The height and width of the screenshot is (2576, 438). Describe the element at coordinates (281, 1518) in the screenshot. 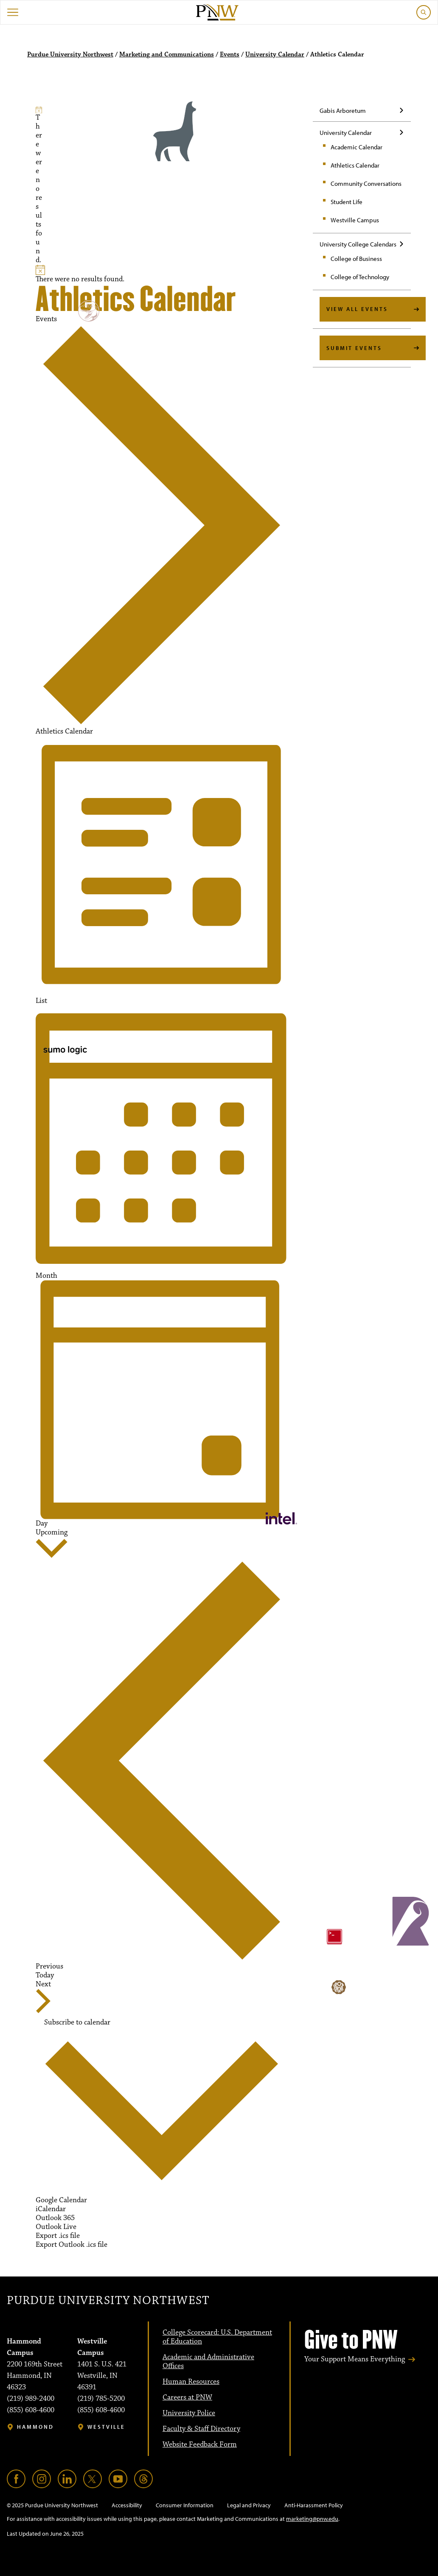

I see `Intel corporation brand logo` at that location.